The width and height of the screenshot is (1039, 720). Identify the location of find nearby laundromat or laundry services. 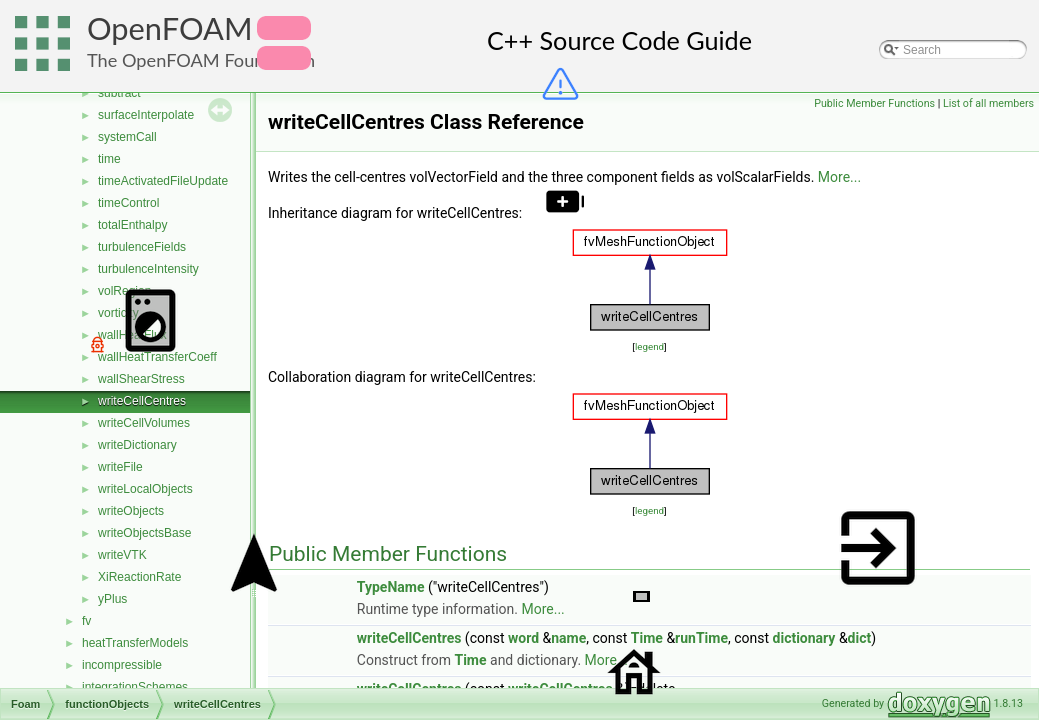
(150, 320).